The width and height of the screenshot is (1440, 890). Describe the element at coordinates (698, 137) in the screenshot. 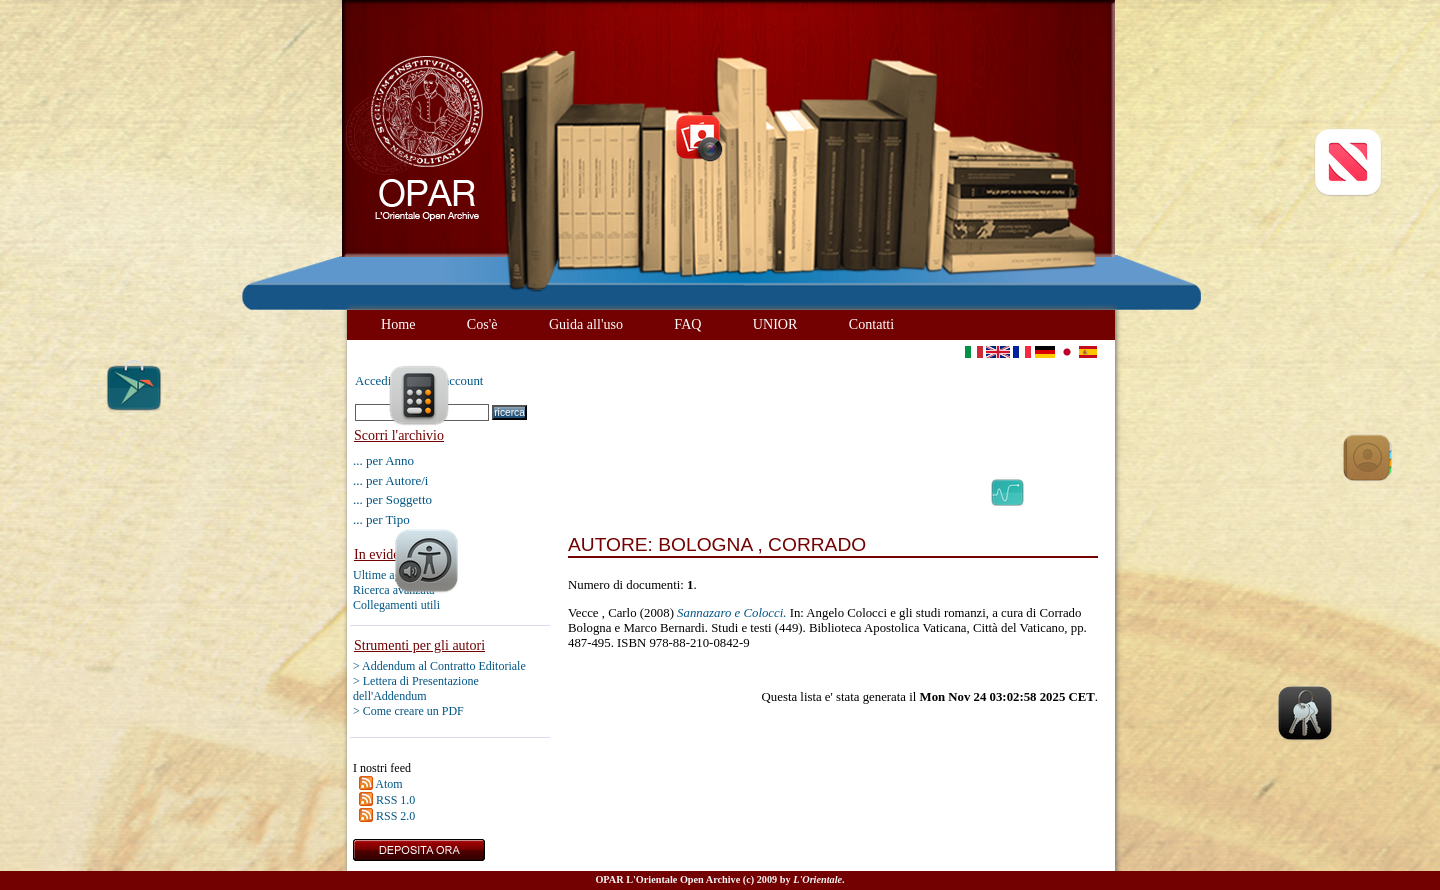

I see `open Photo Booth app` at that location.